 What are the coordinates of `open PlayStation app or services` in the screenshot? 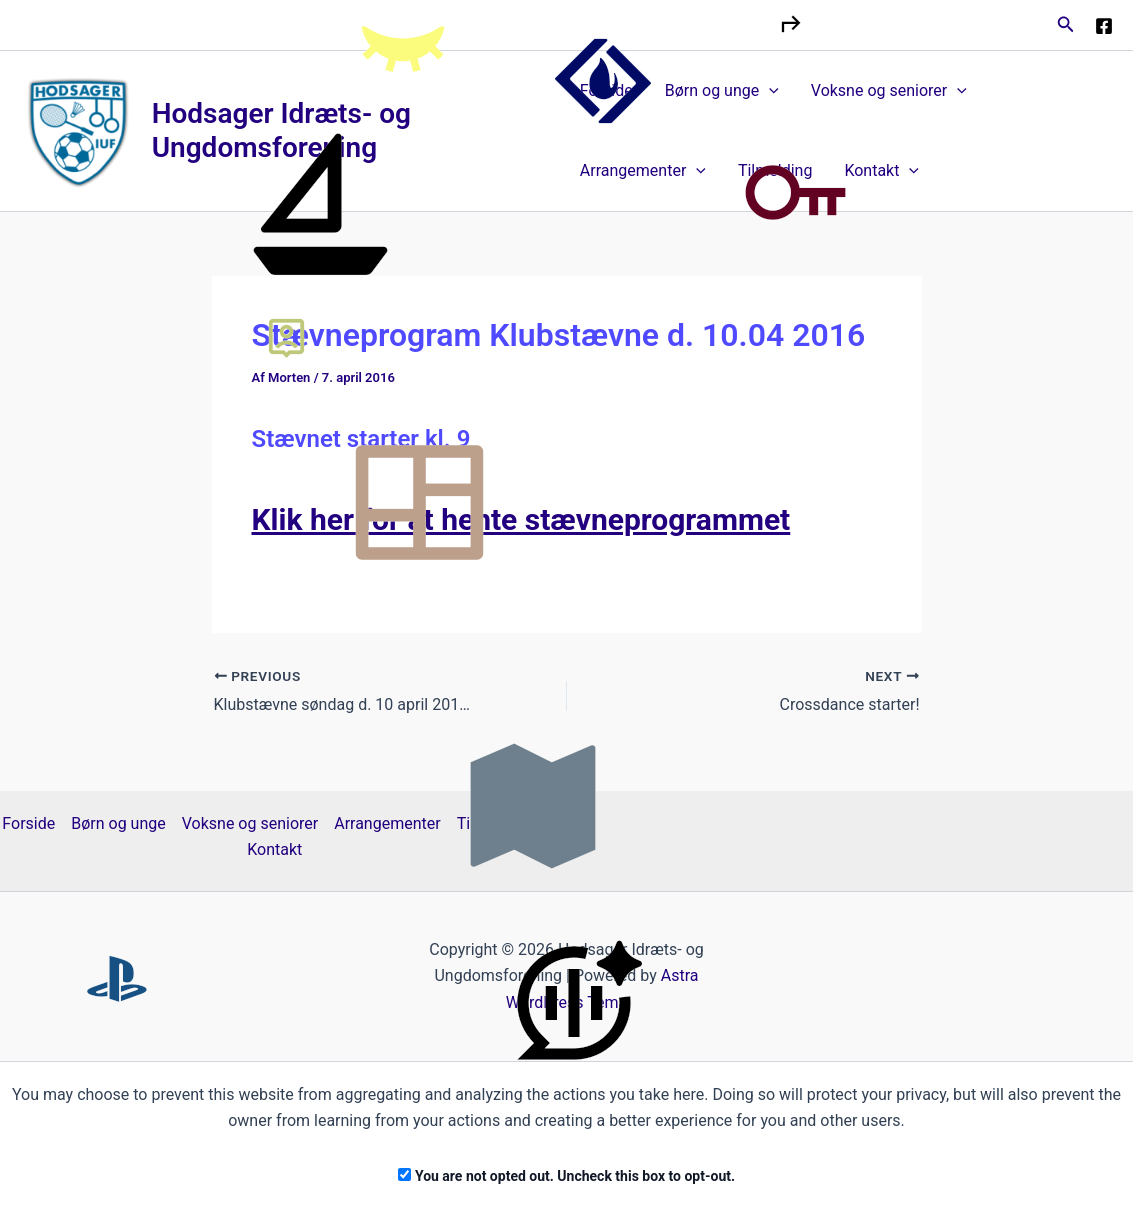 It's located at (117, 977).